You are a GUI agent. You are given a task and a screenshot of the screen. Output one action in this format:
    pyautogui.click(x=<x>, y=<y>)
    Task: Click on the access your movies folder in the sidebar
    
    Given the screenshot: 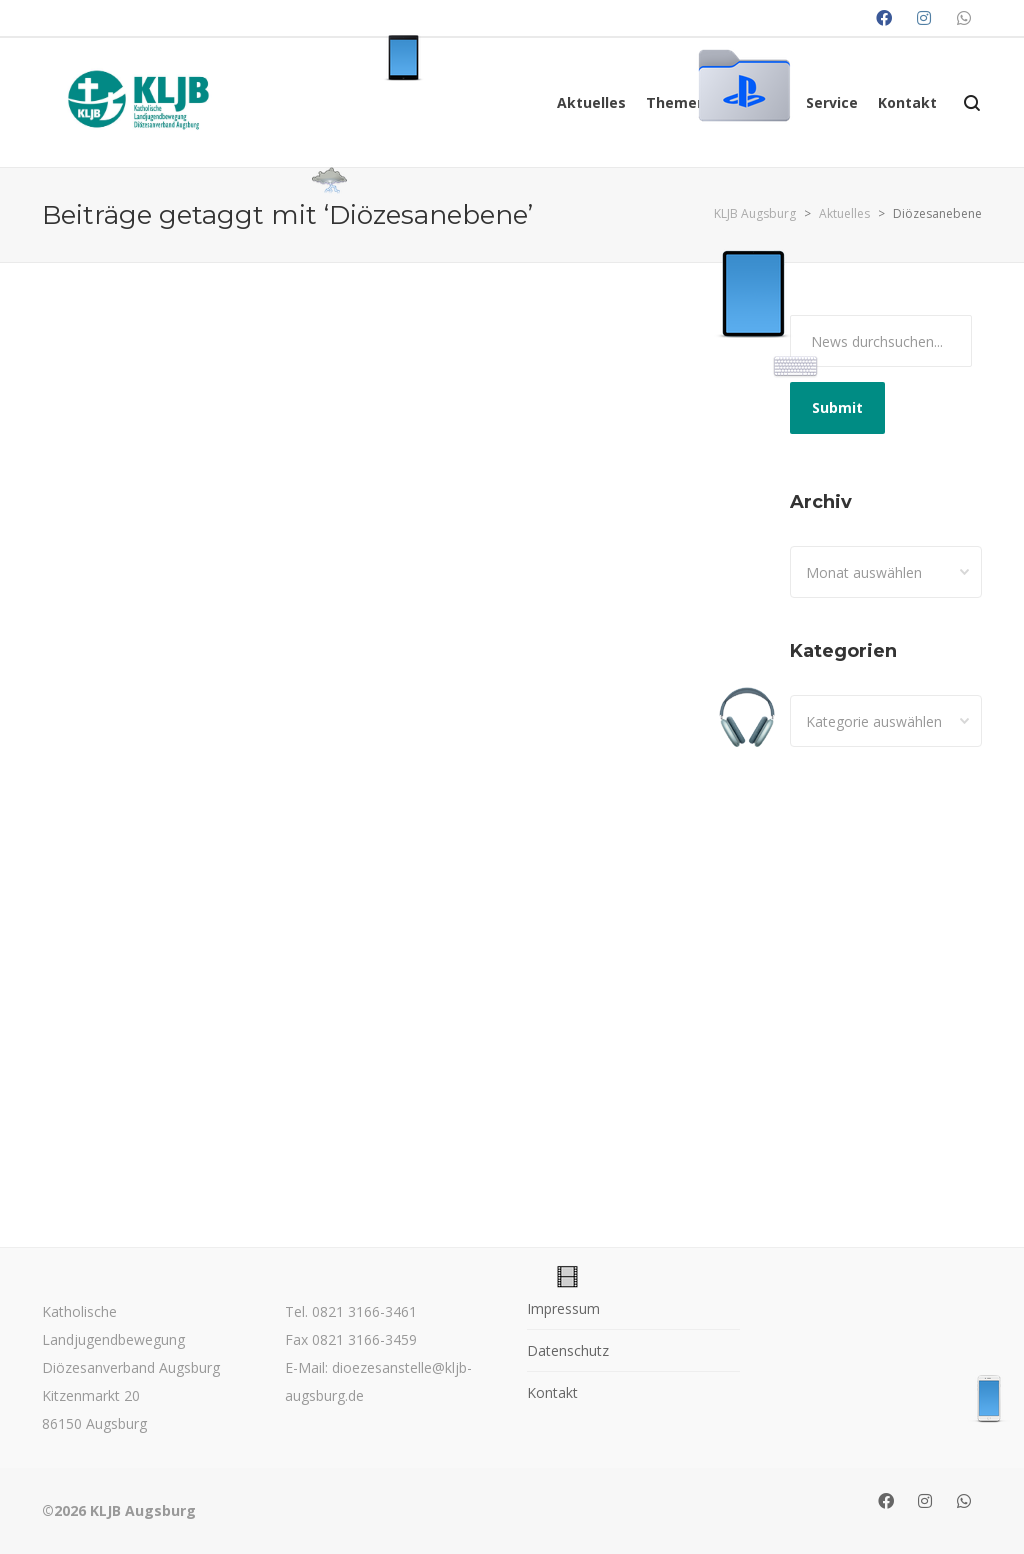 What is the action you would take?
    pyautogui.click(x=567, y=1276)
    